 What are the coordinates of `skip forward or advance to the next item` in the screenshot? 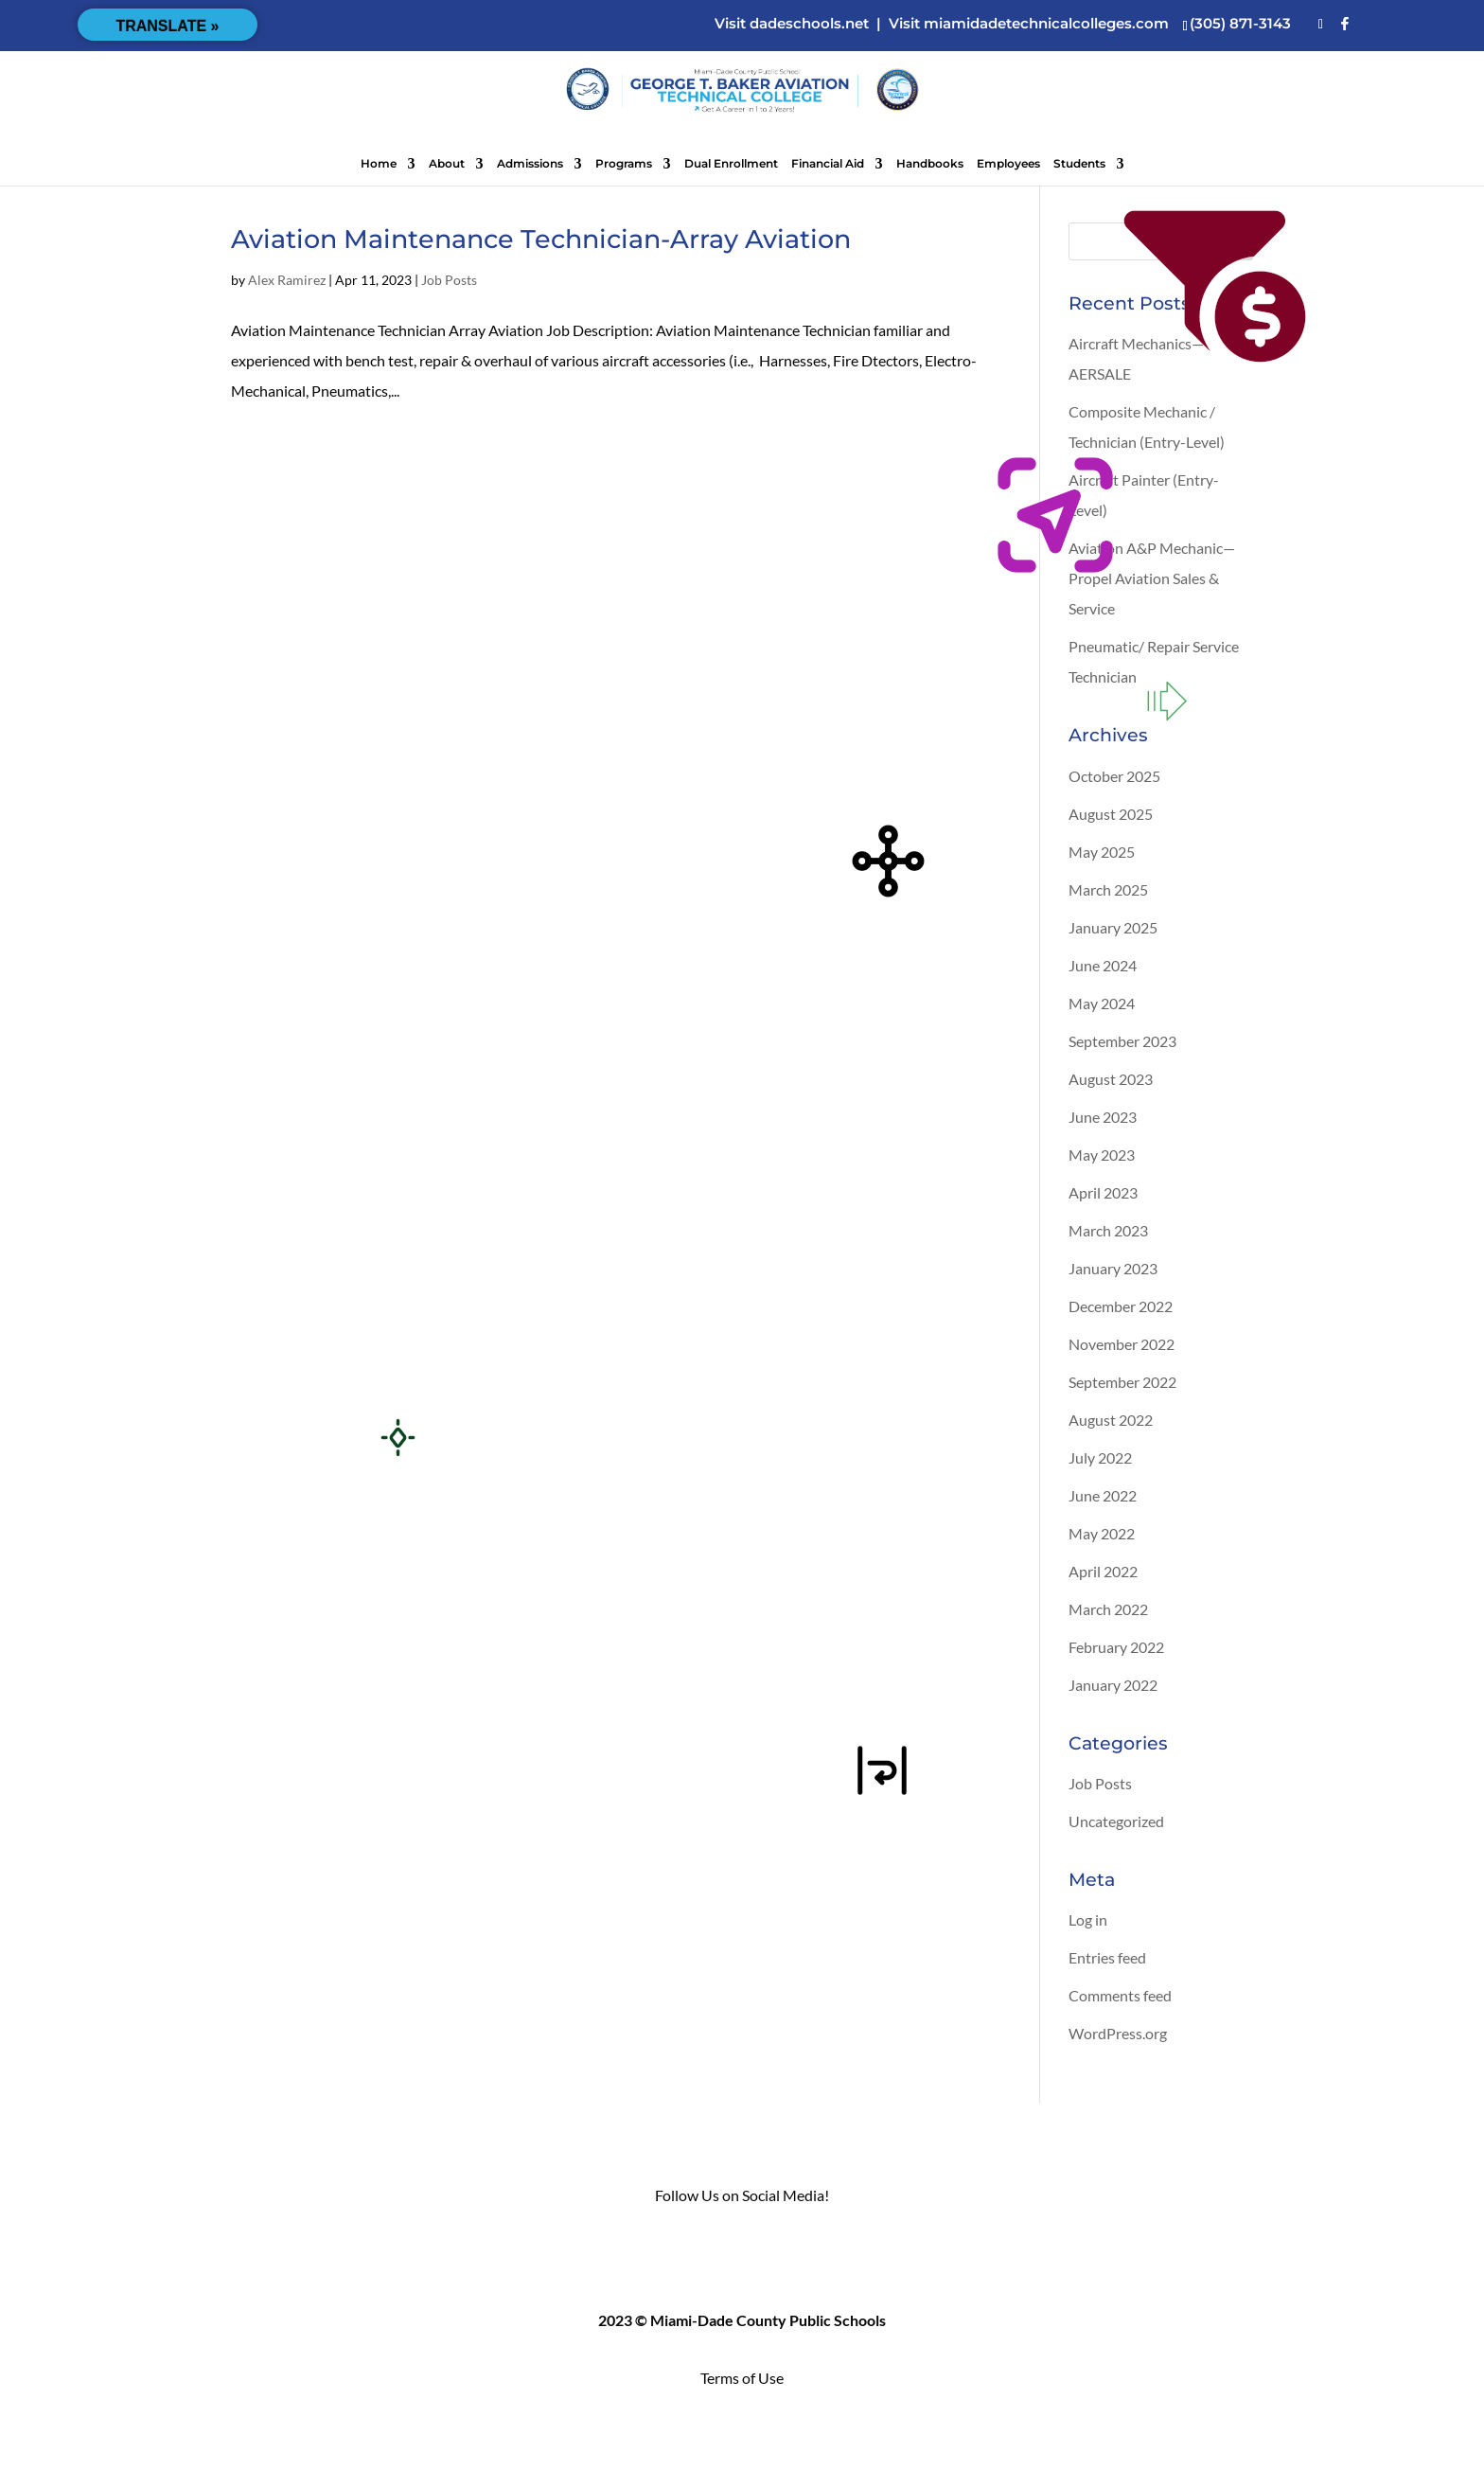 It's located at (1165, 701).